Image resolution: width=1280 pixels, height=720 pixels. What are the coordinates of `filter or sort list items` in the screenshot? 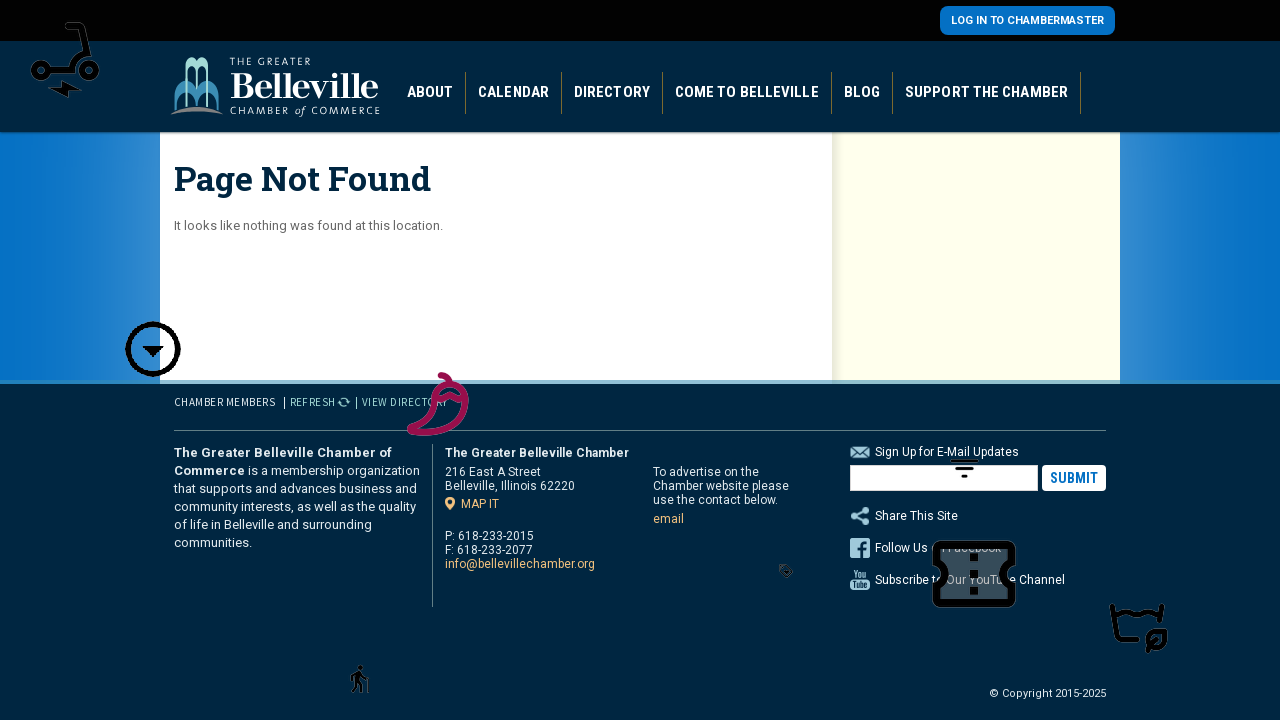 It's located at (964, 468).